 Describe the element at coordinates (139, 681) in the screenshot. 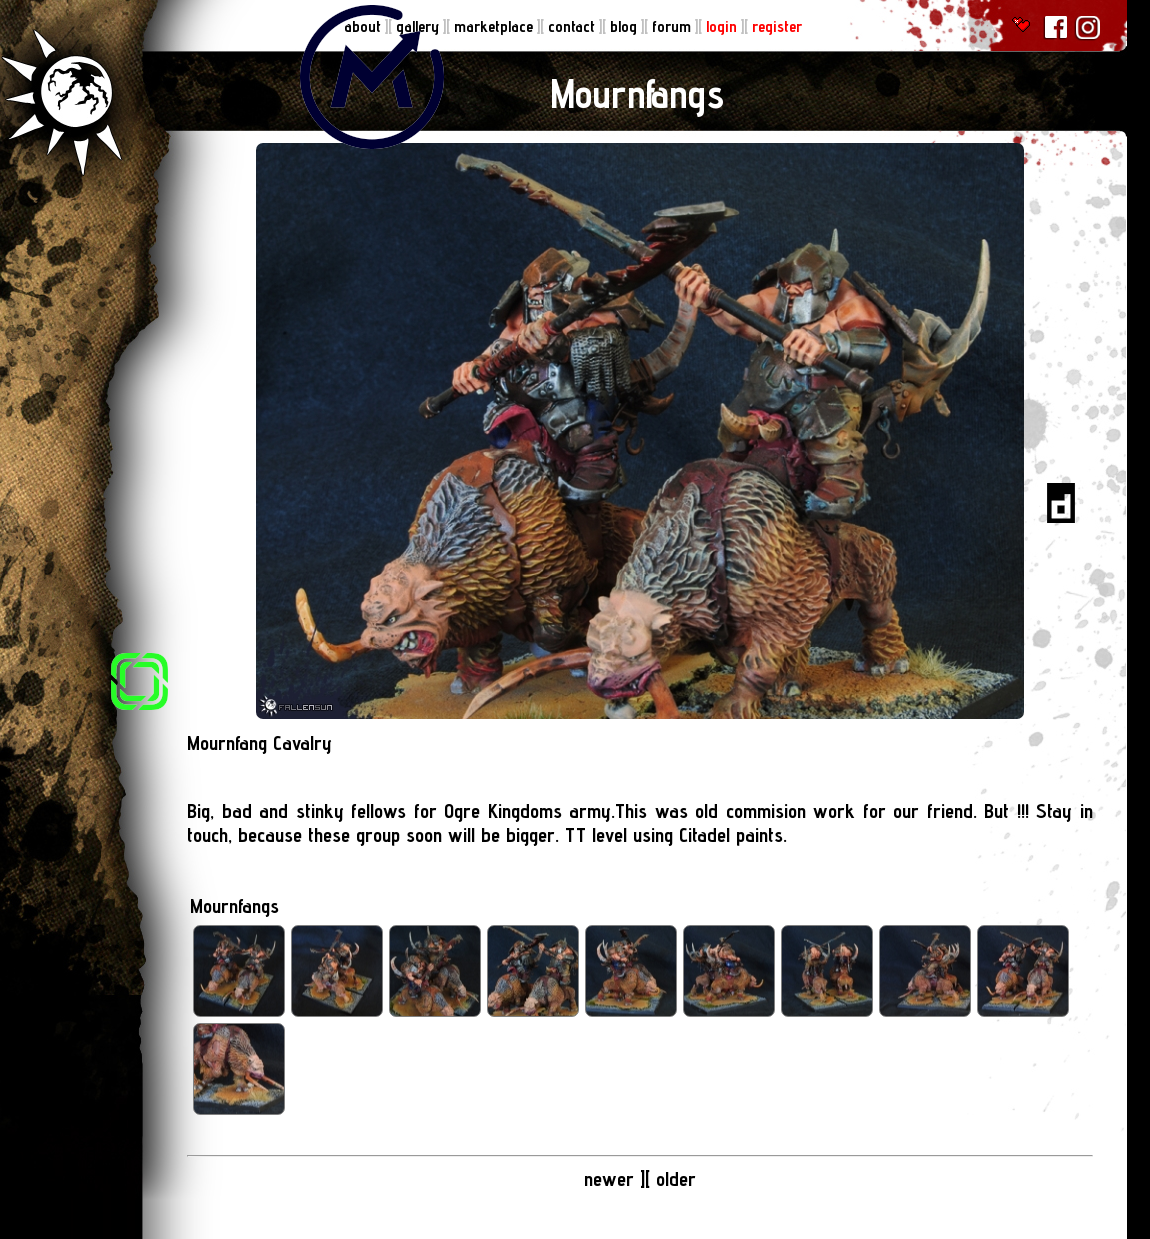

I see `Prismic CMS logo` at that location.